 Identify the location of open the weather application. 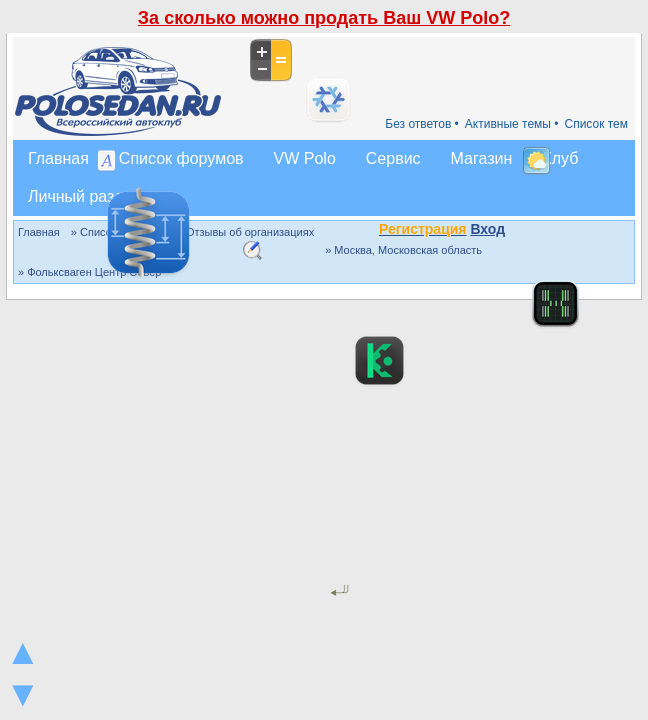
(536, 160).